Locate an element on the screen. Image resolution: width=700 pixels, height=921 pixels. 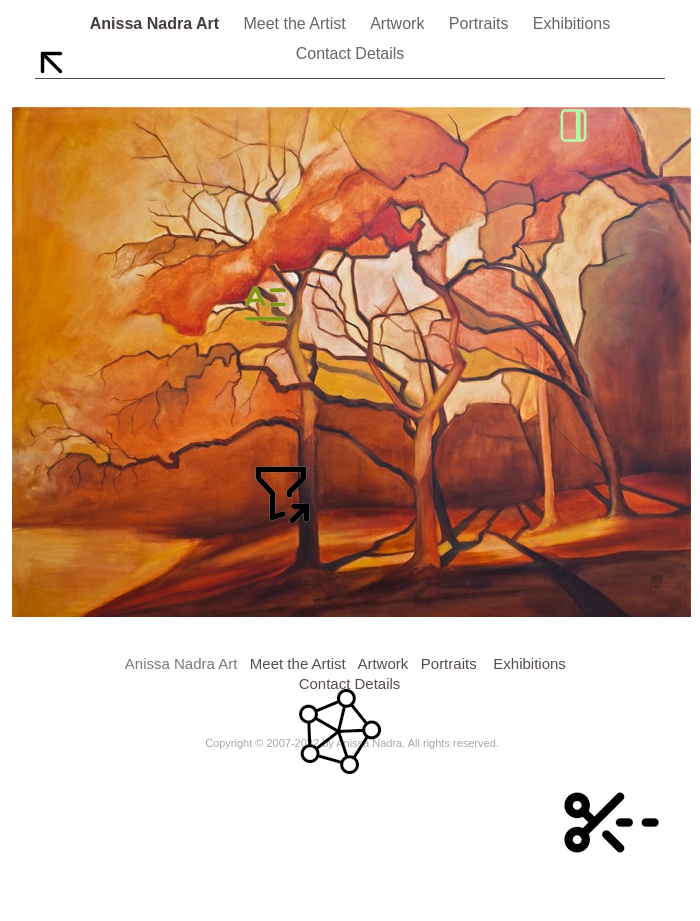
navigate to previous screen or parent folder is located at coordinates (51, 62).